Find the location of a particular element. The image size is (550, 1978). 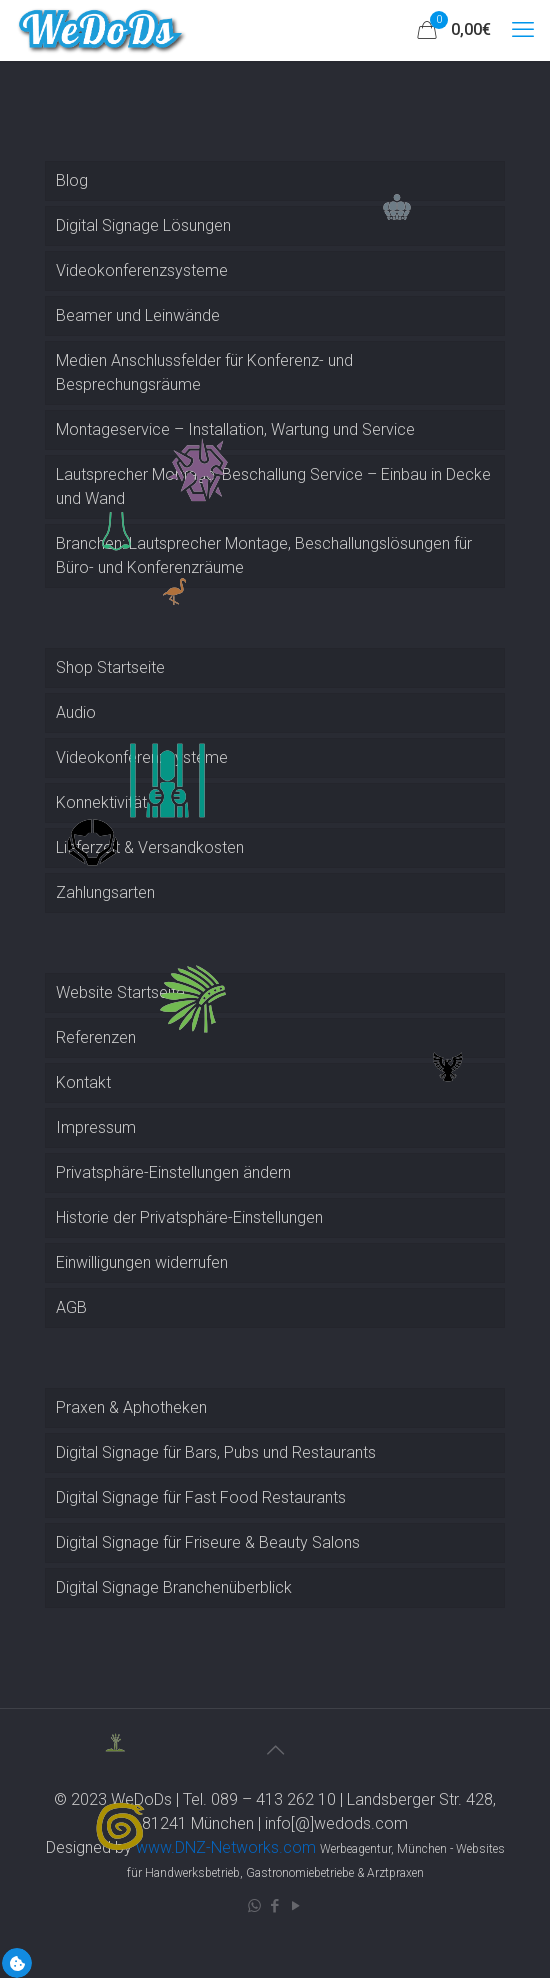

indicates premium or royal status in a game is located at coordinates (397, 207).